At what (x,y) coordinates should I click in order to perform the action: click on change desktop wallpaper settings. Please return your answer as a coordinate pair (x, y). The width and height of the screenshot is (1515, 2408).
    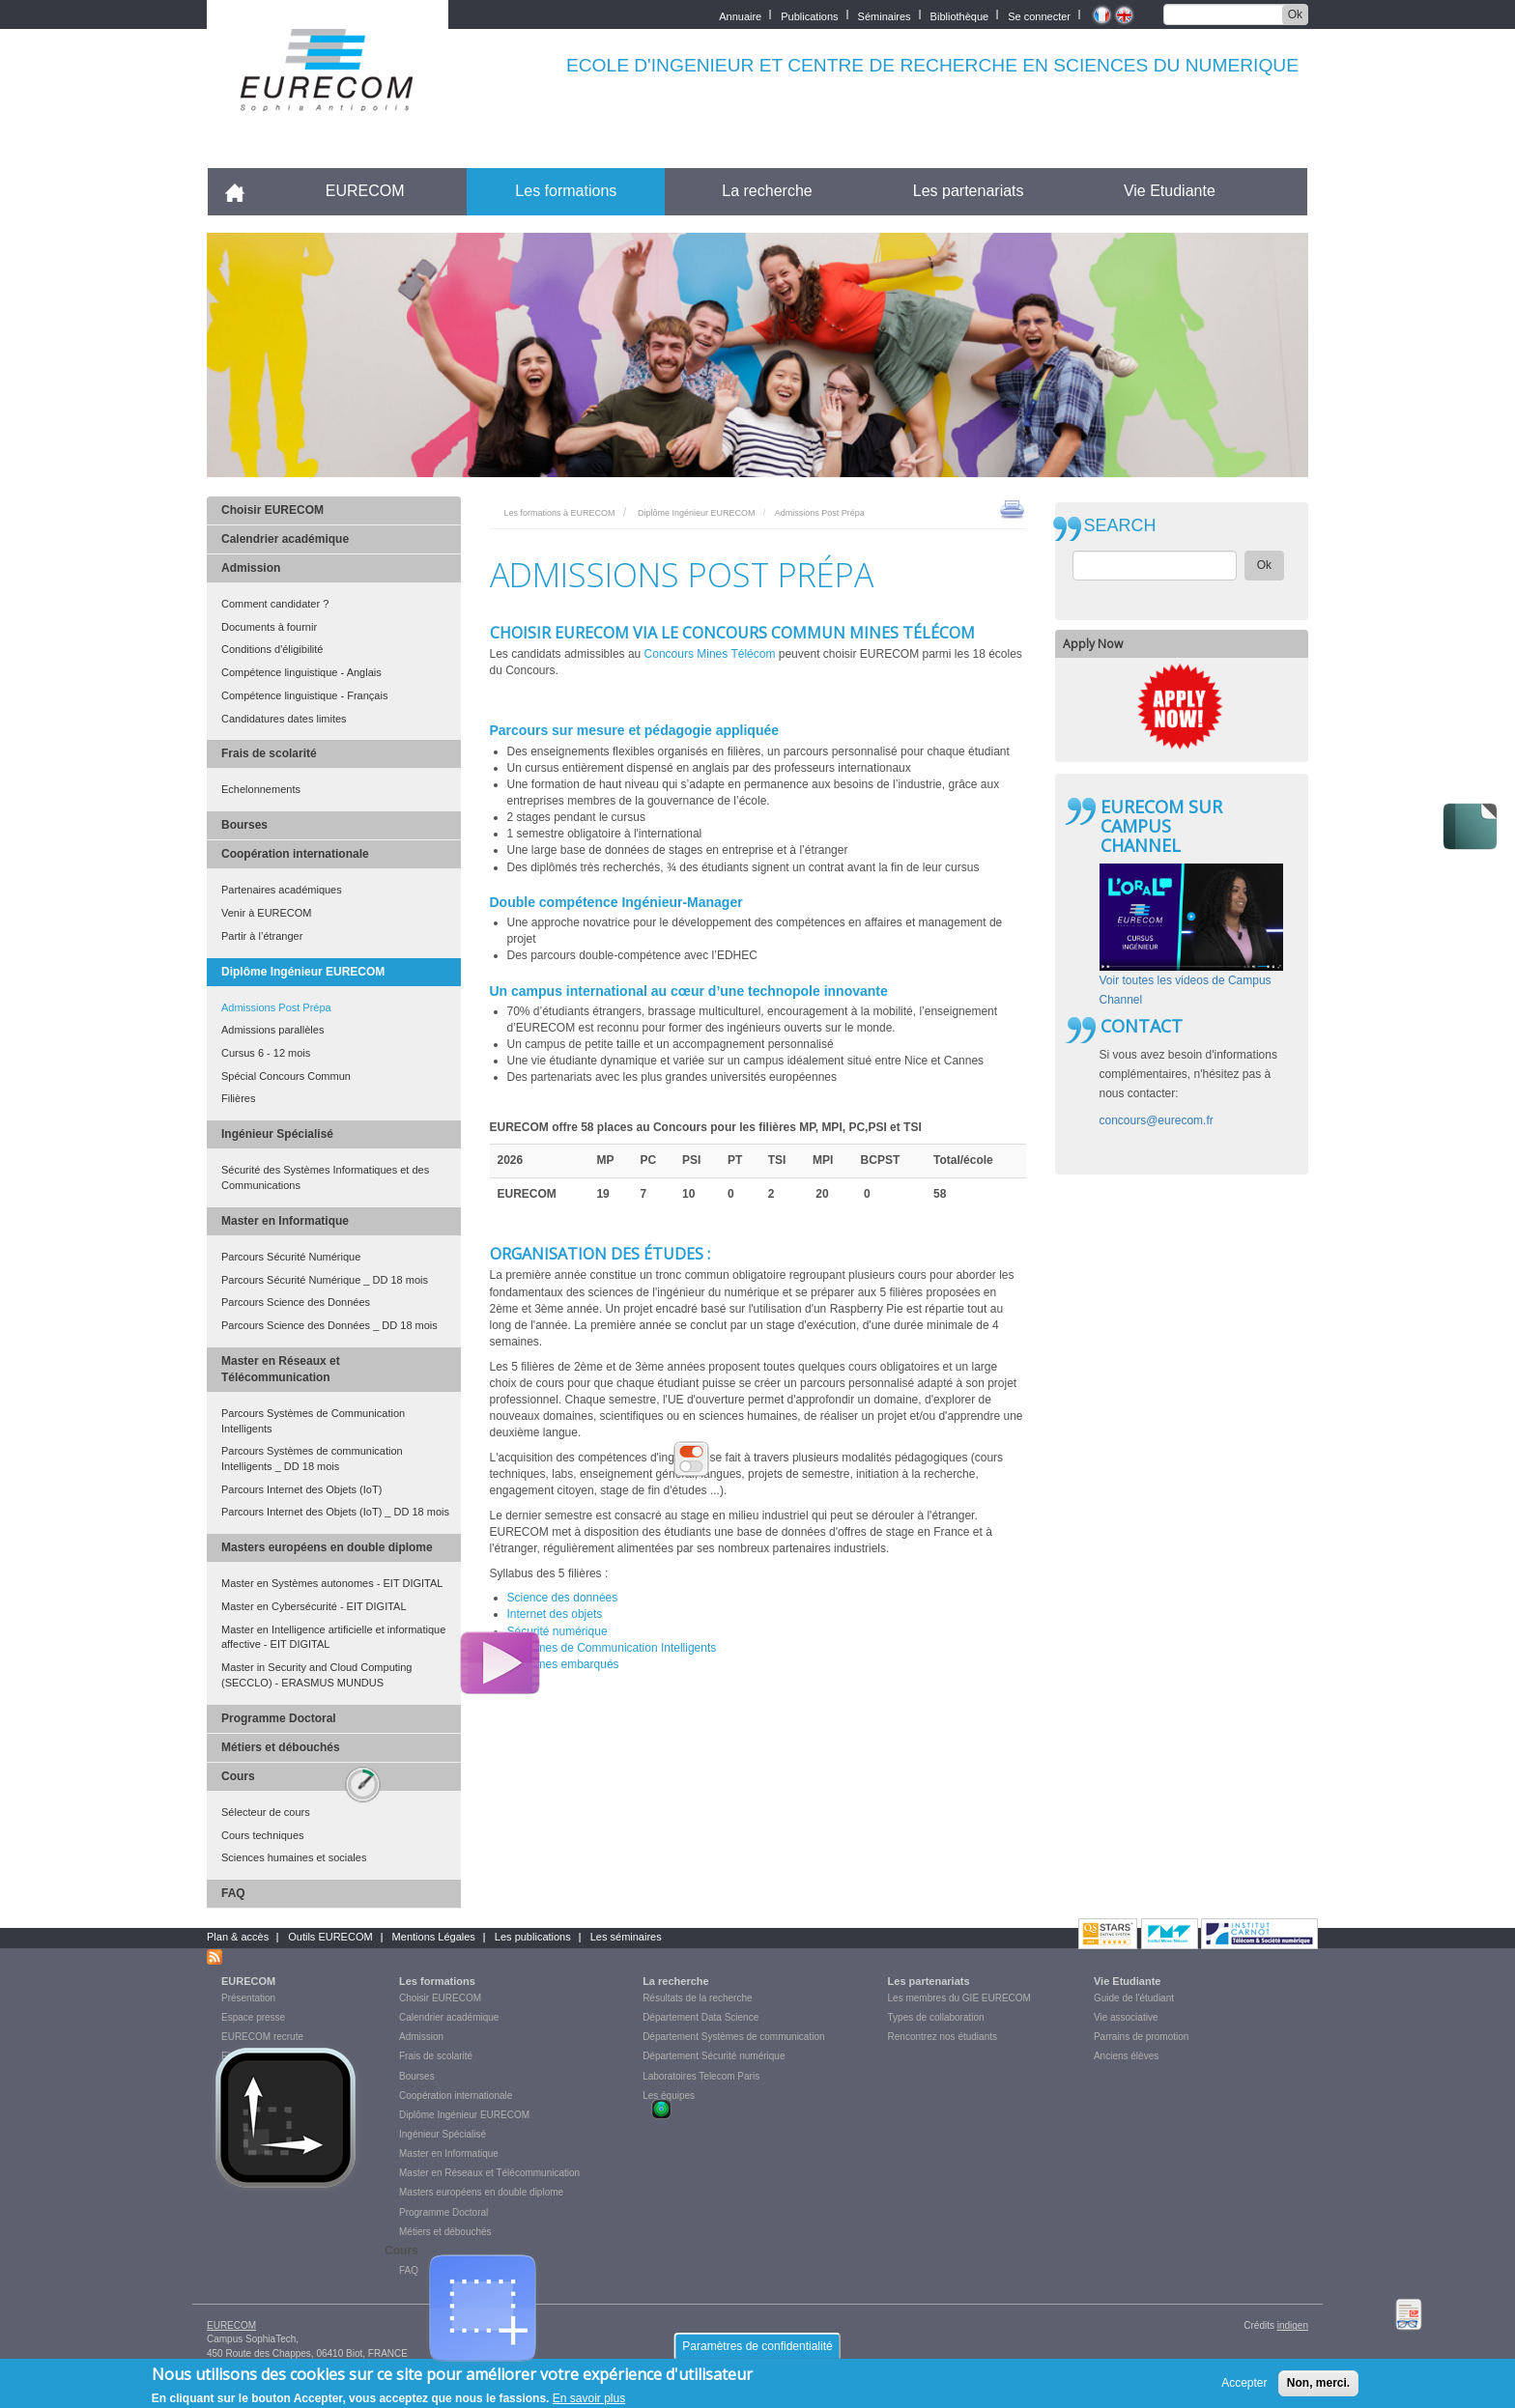
    Looking at the image, I should click on (1470, 824).